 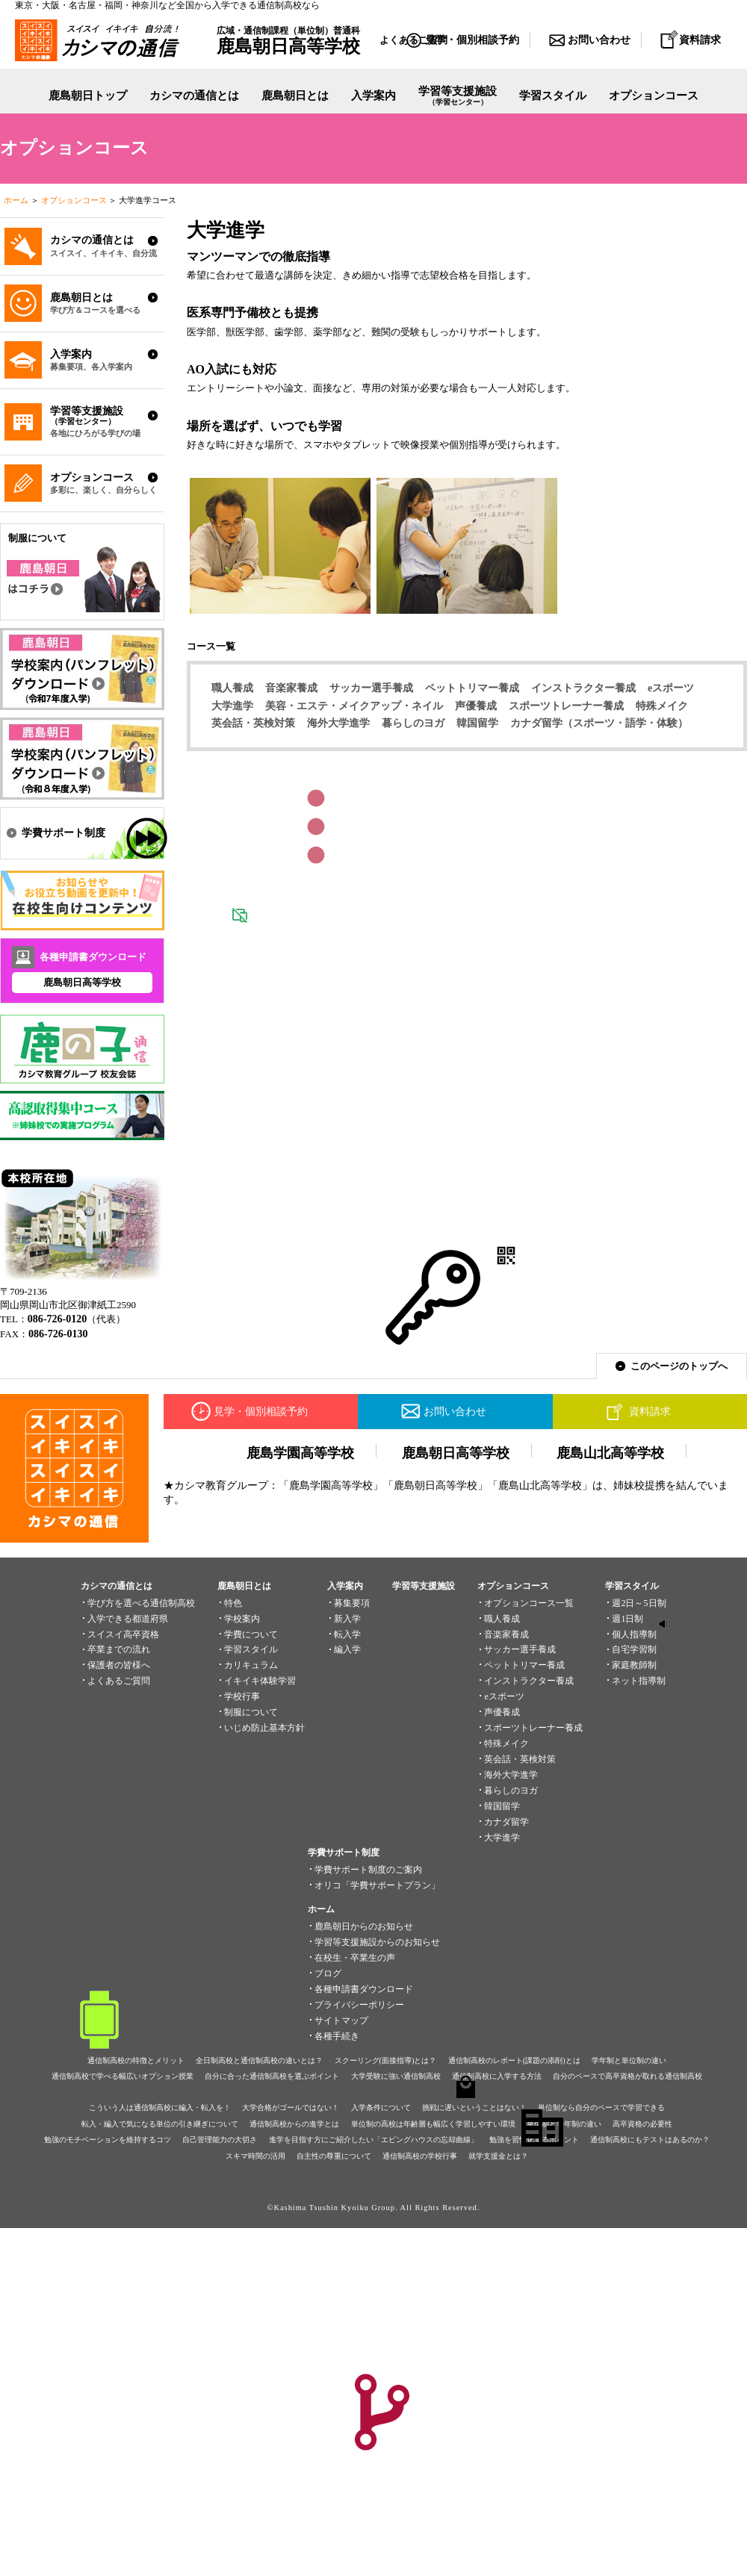 I want to click on skip forward or fast-forward media playback, so click(x=146, y=838).